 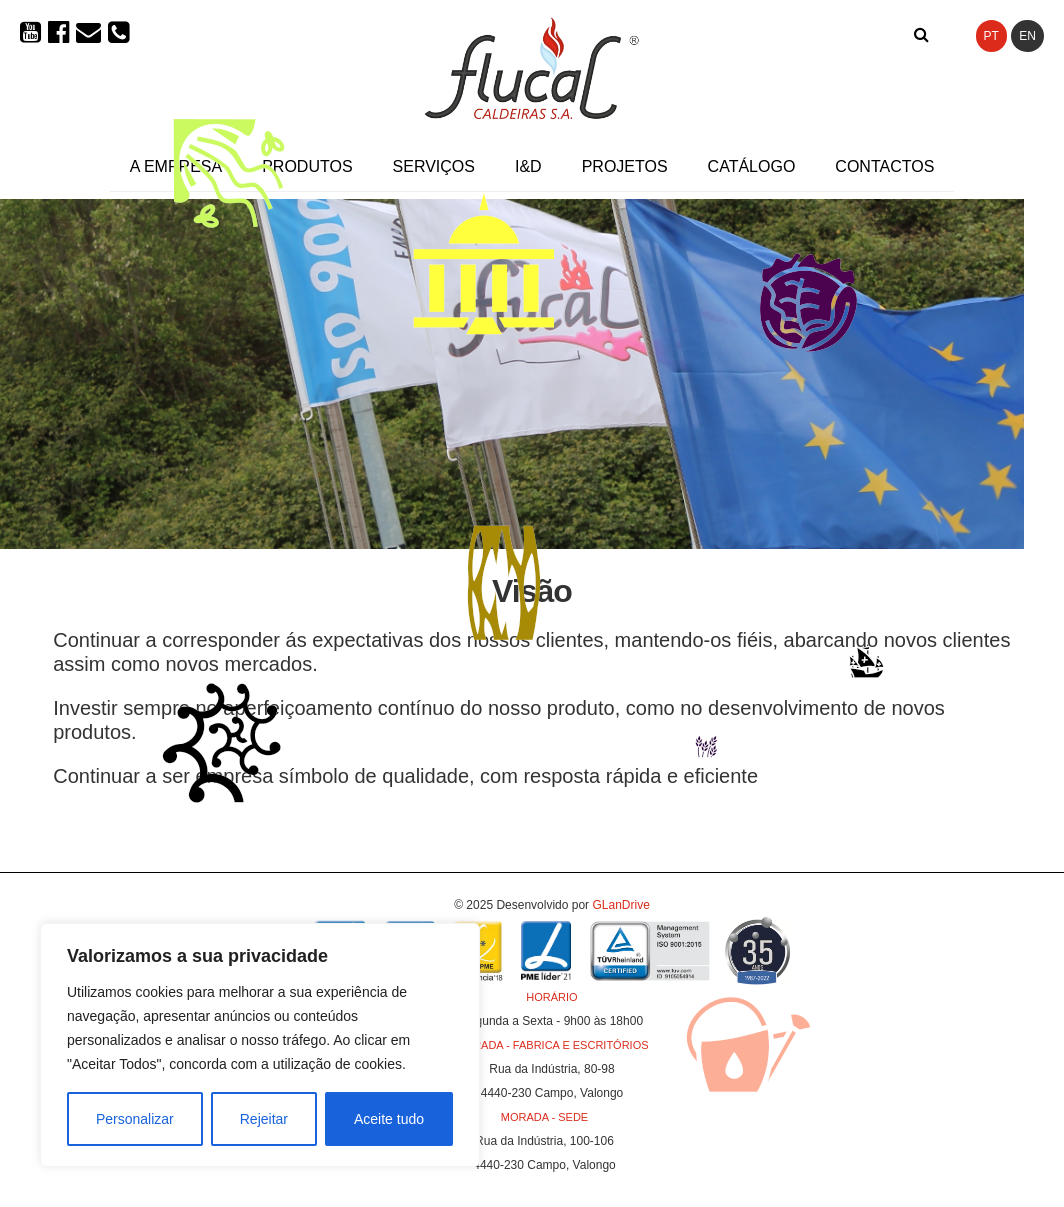 What do you see at coordinates (484, 263) in the screenshot?
I see `access government or civic services` at bounding box center [484, 263].